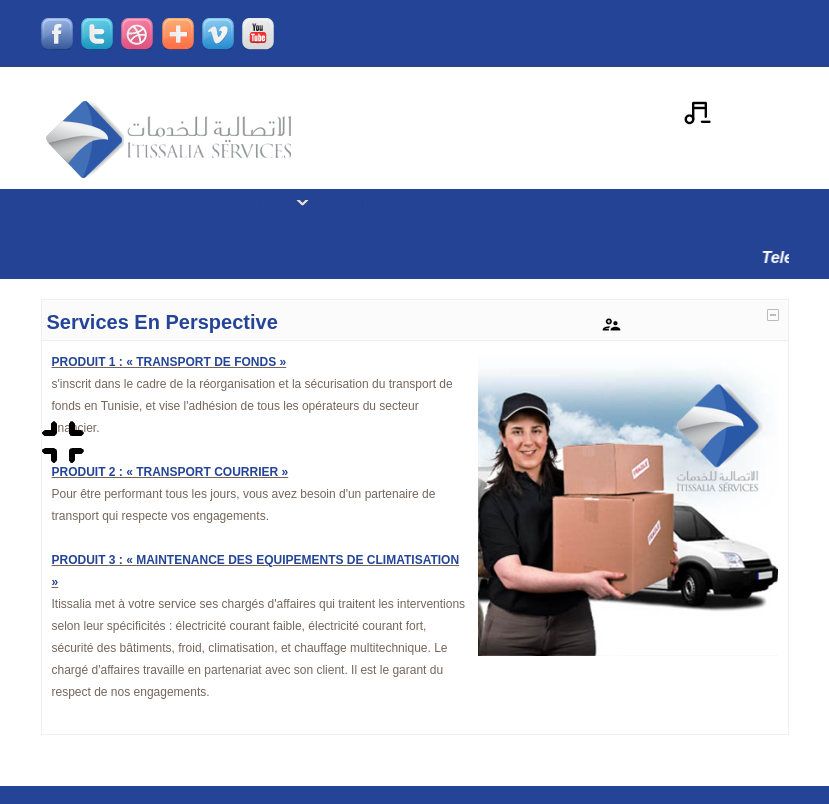  Describe the element at coordinates (63, 442) in the screenshot. I see `exit fullscreen mode` at that location.